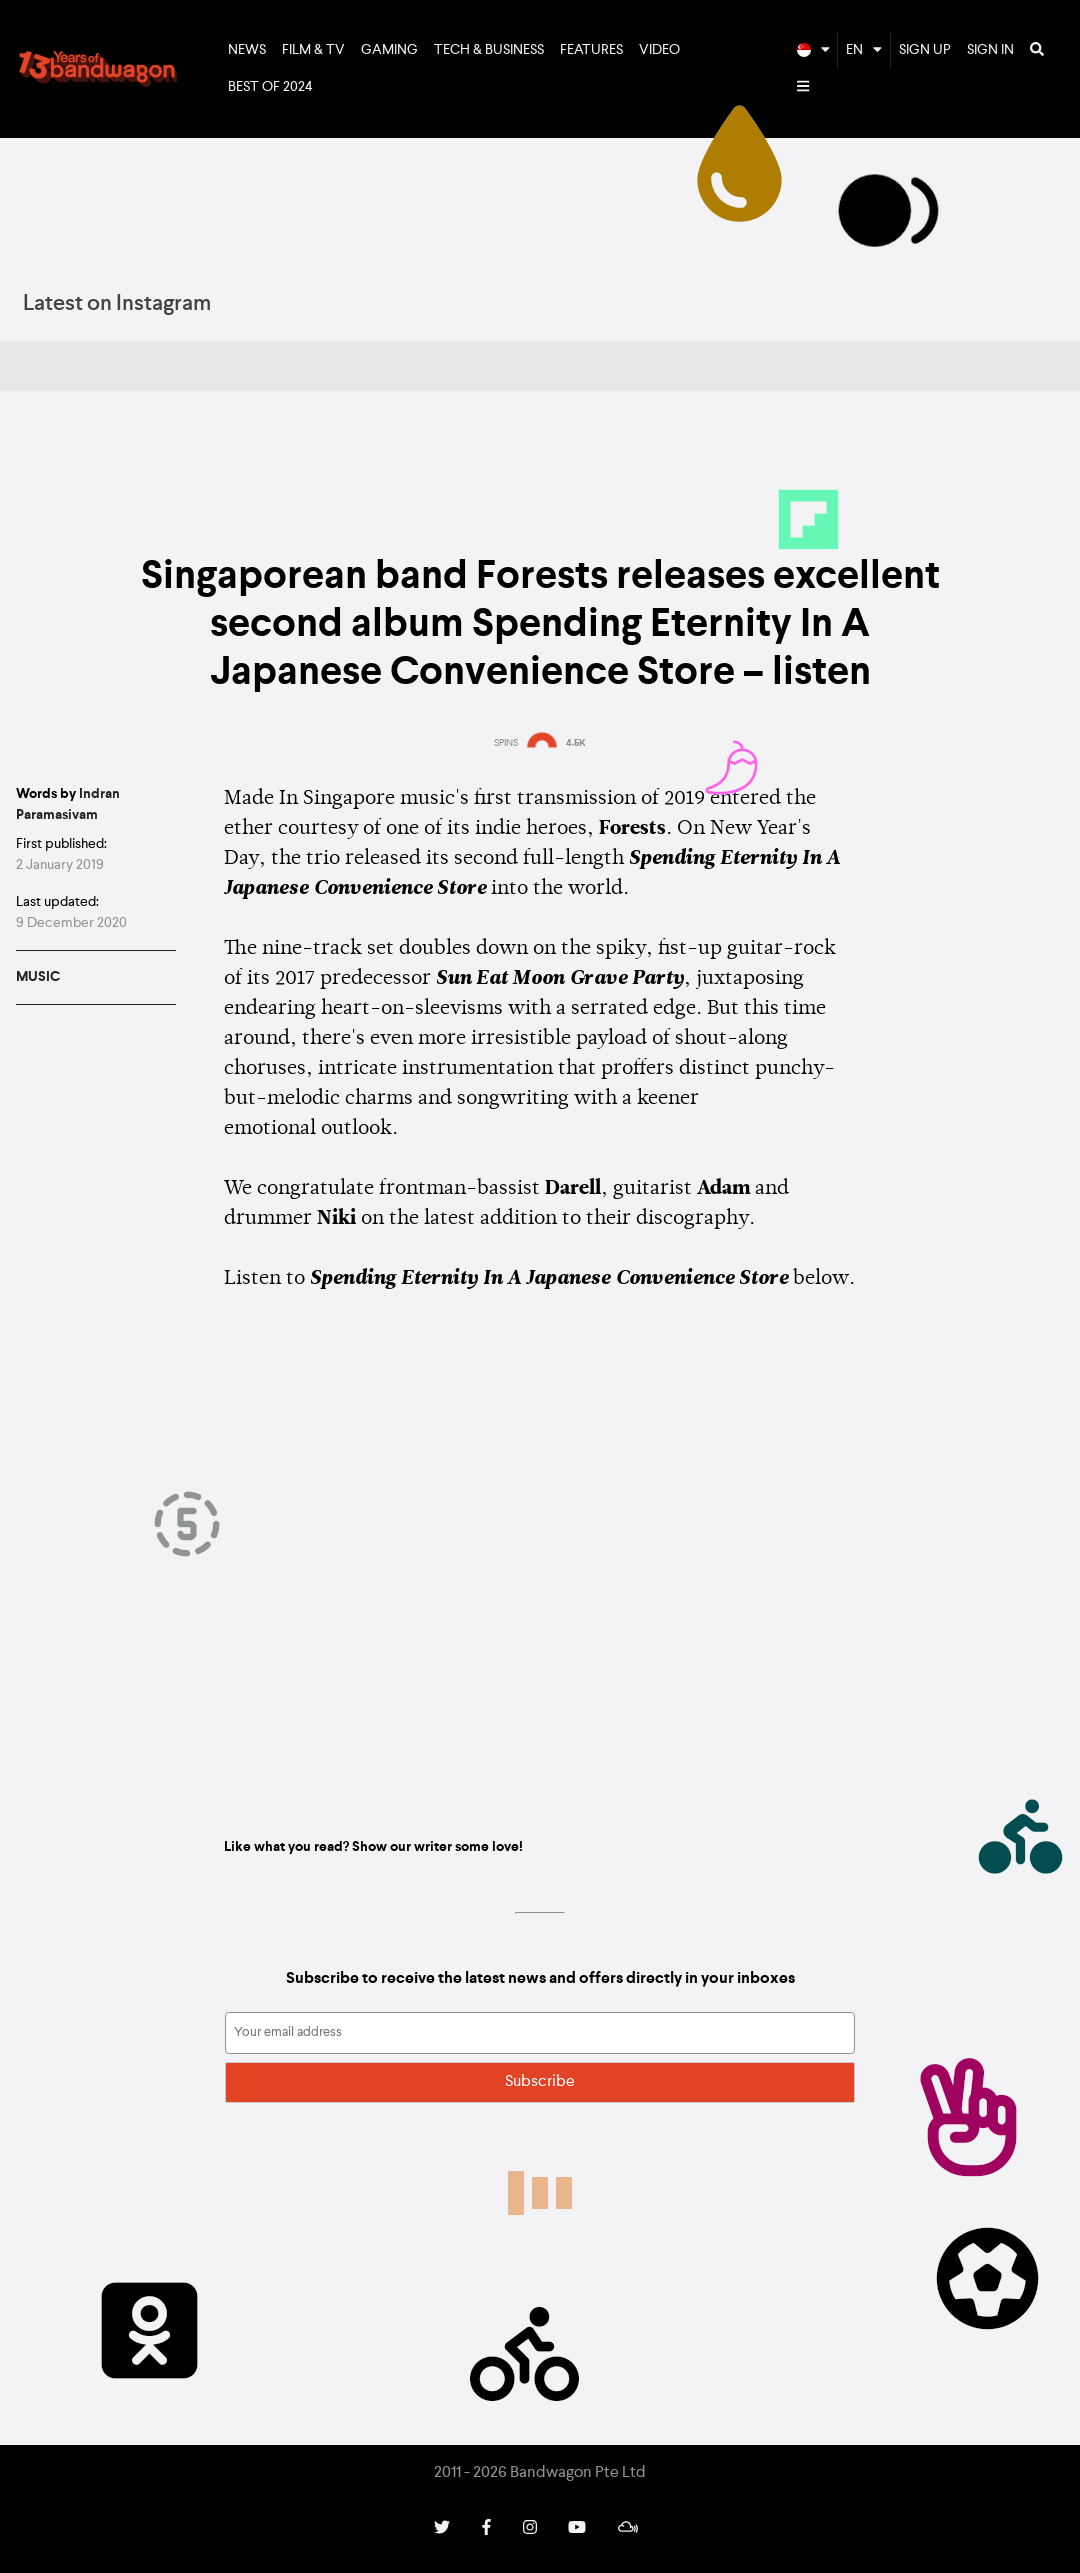  What do you see at coordinates (739, 165) in the screenshot?
I see `adjust color or tint settings` at bounding box center [739, 165].